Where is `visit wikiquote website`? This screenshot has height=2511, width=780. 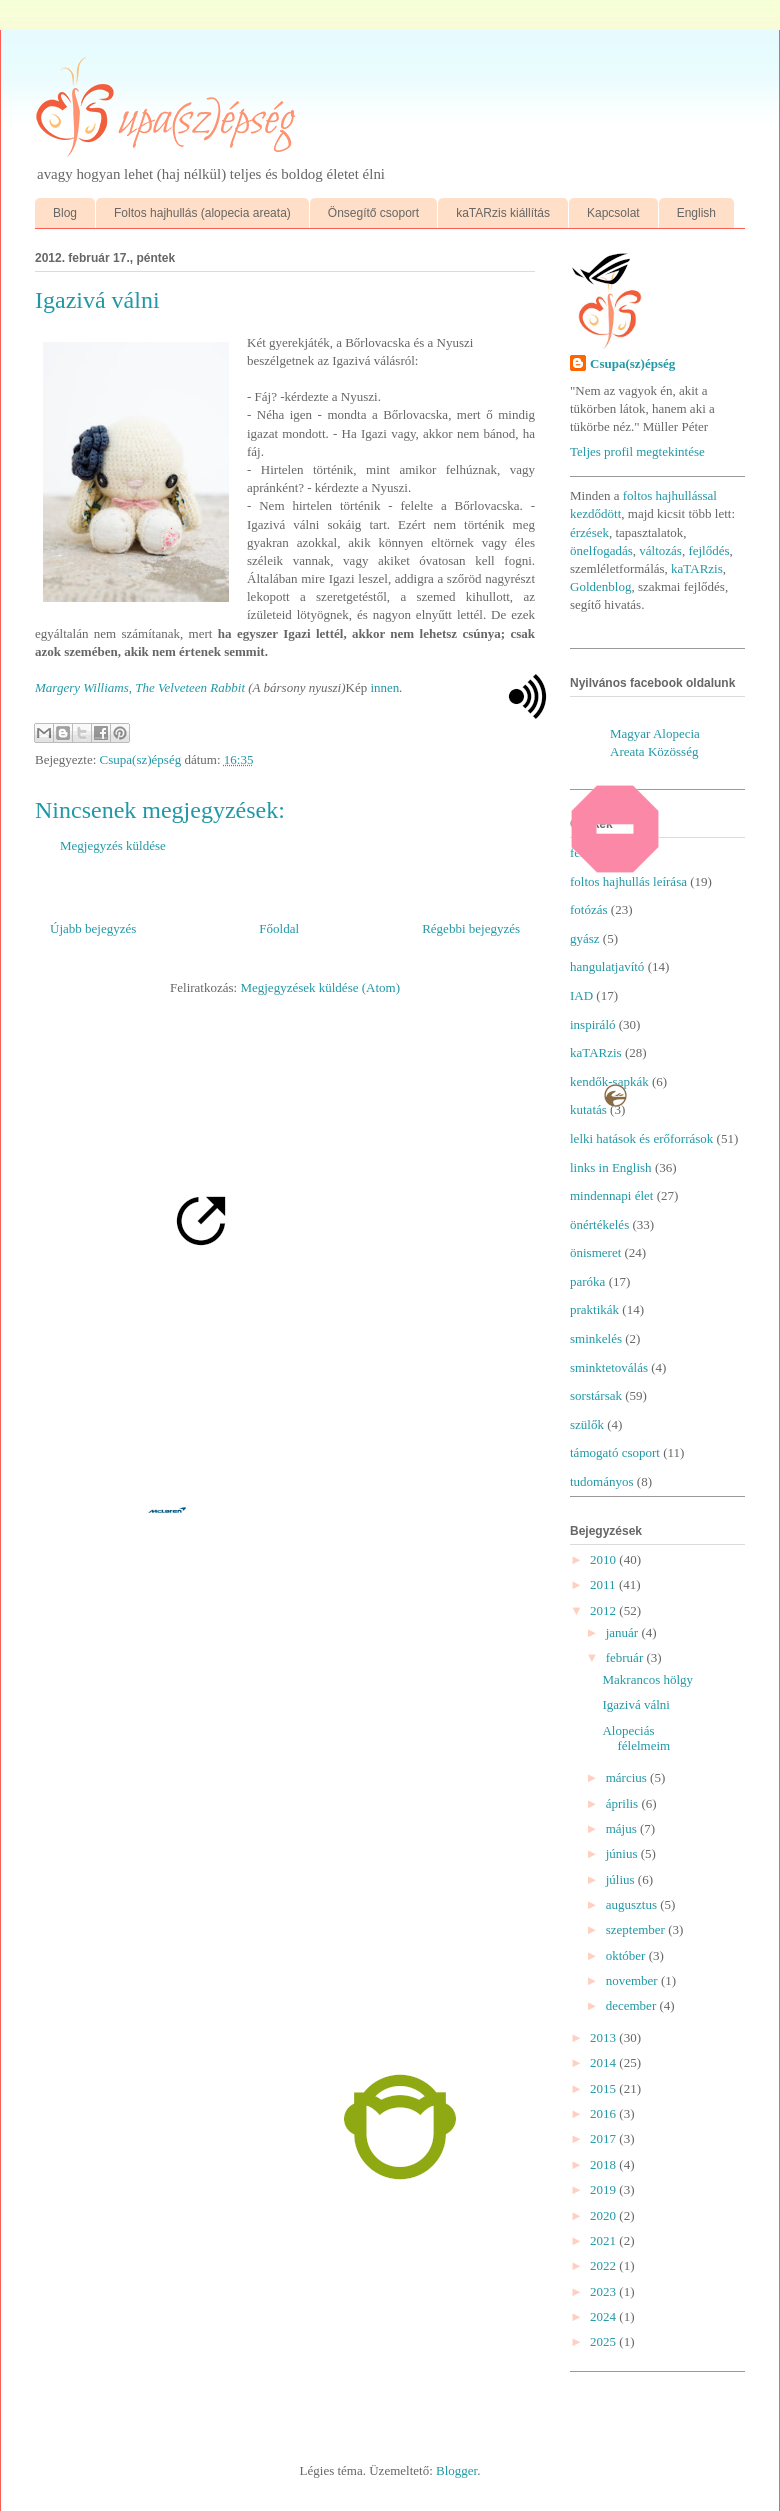
visit wikiquote website is located at coordinates (527, 696).